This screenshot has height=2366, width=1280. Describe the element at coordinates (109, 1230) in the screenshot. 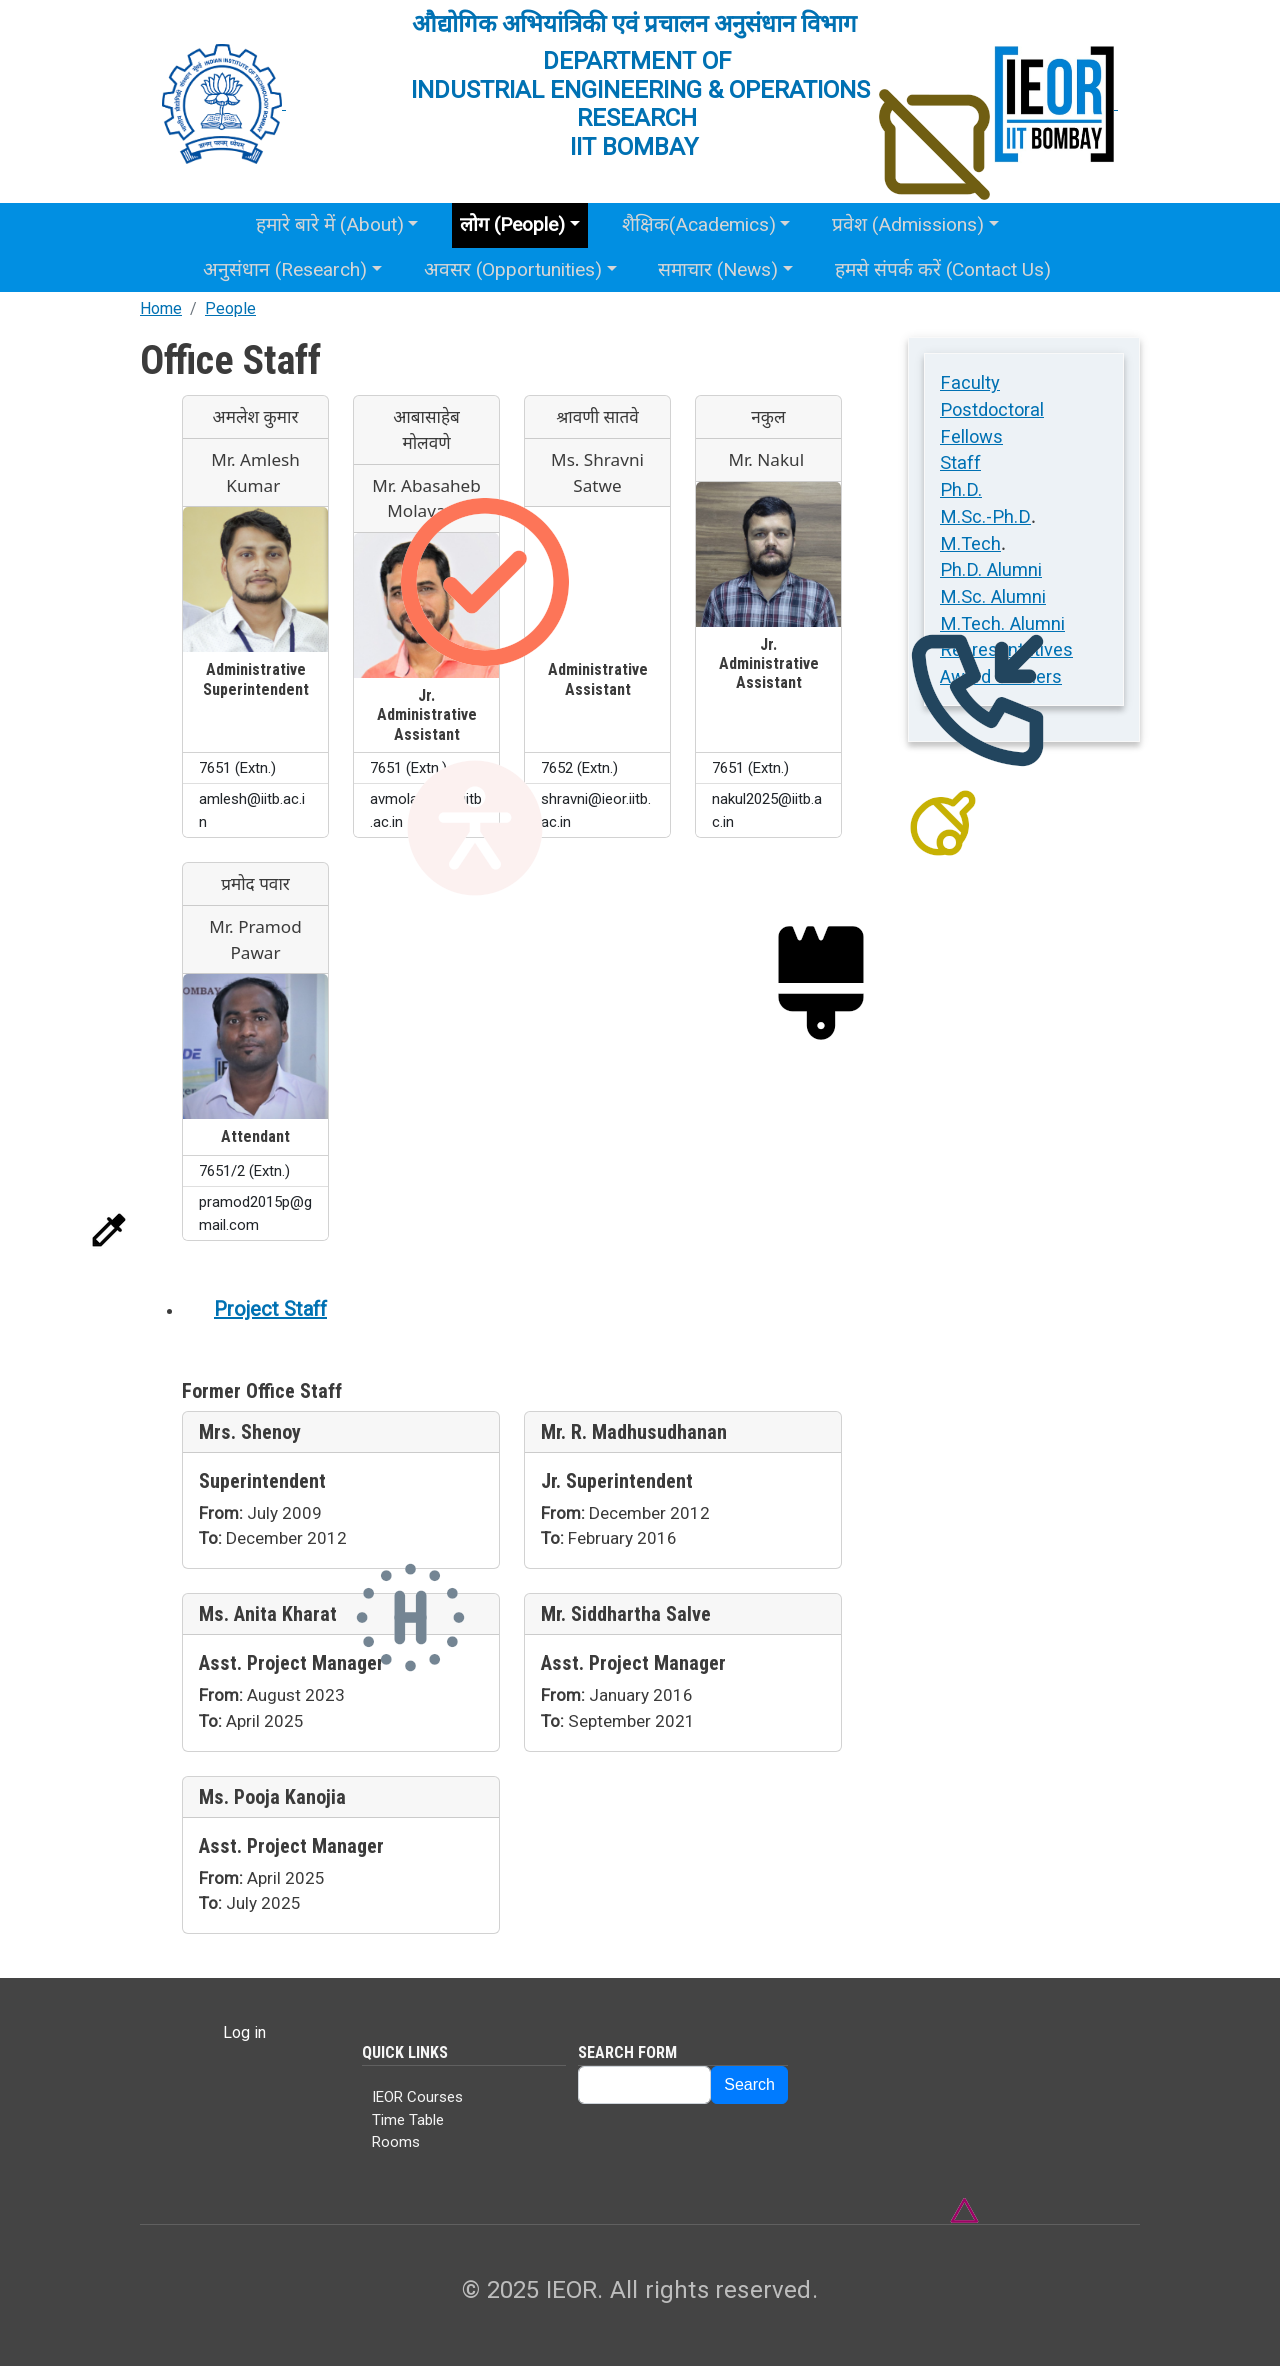

I see `pick a color from the canvas` at that location.